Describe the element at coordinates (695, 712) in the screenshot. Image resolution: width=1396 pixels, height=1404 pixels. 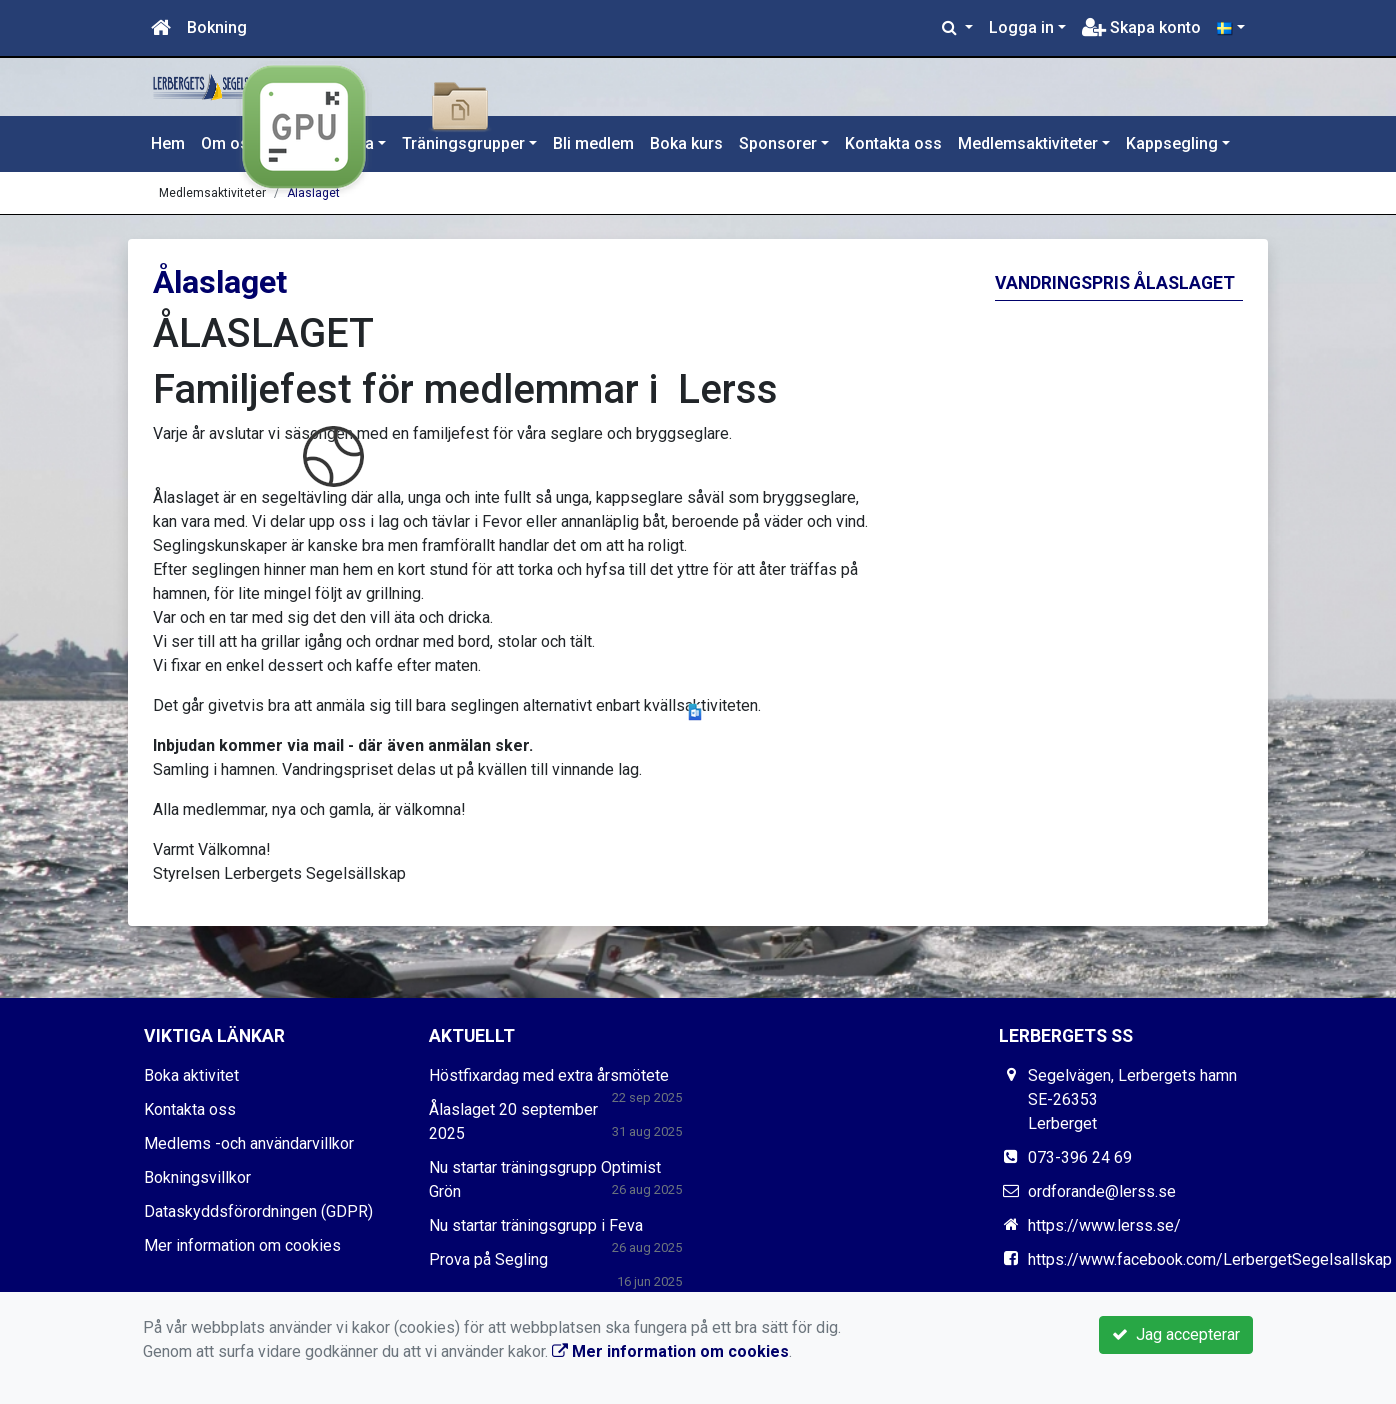
I see `microsoft word template file` at that location.